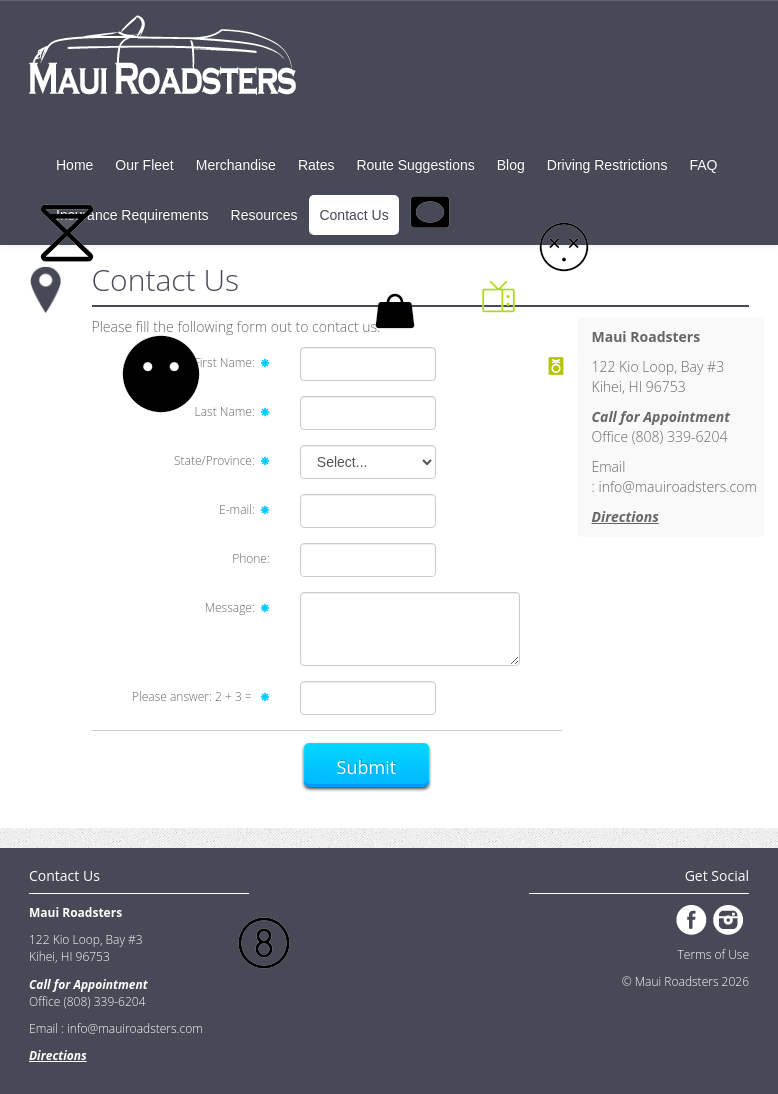 The height and width of the screenshot is (1094, 778). What do you see at coordinates (564, 247) in the screenshot?
I see `indicates an error or failed action` at bounding box center [564, 247].